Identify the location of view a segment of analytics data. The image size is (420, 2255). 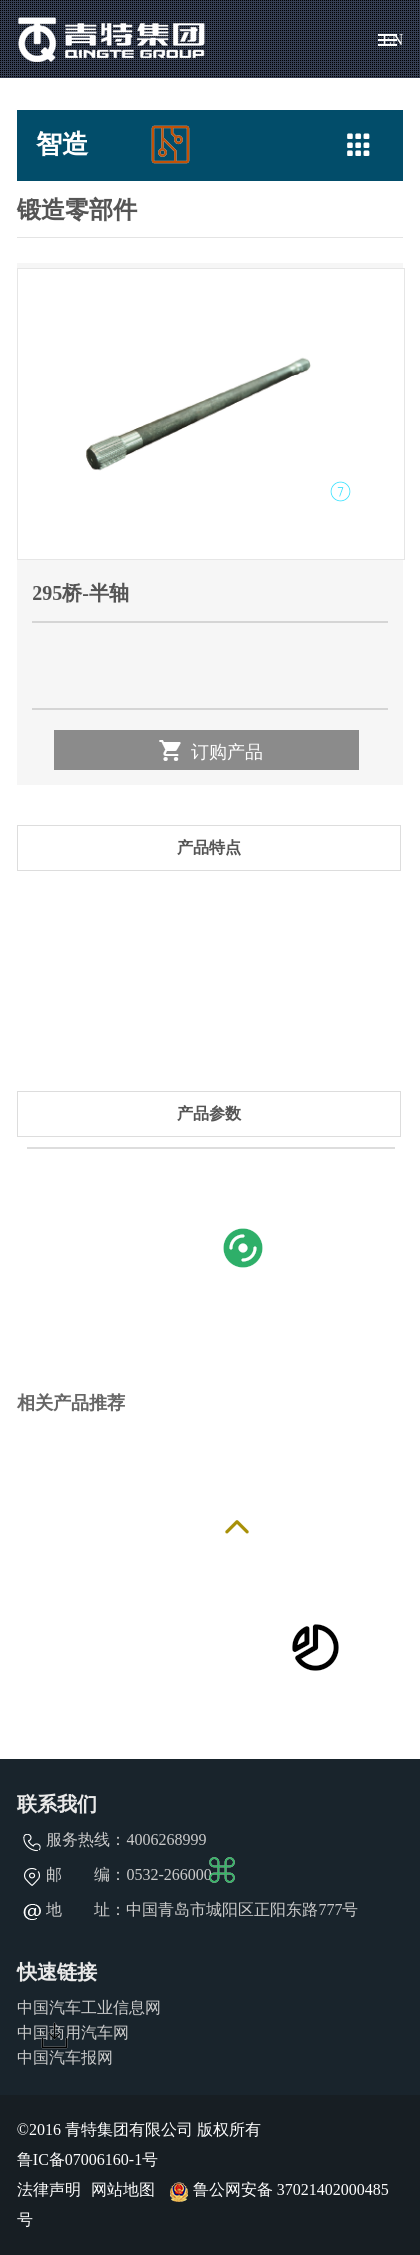
(315, 1647).